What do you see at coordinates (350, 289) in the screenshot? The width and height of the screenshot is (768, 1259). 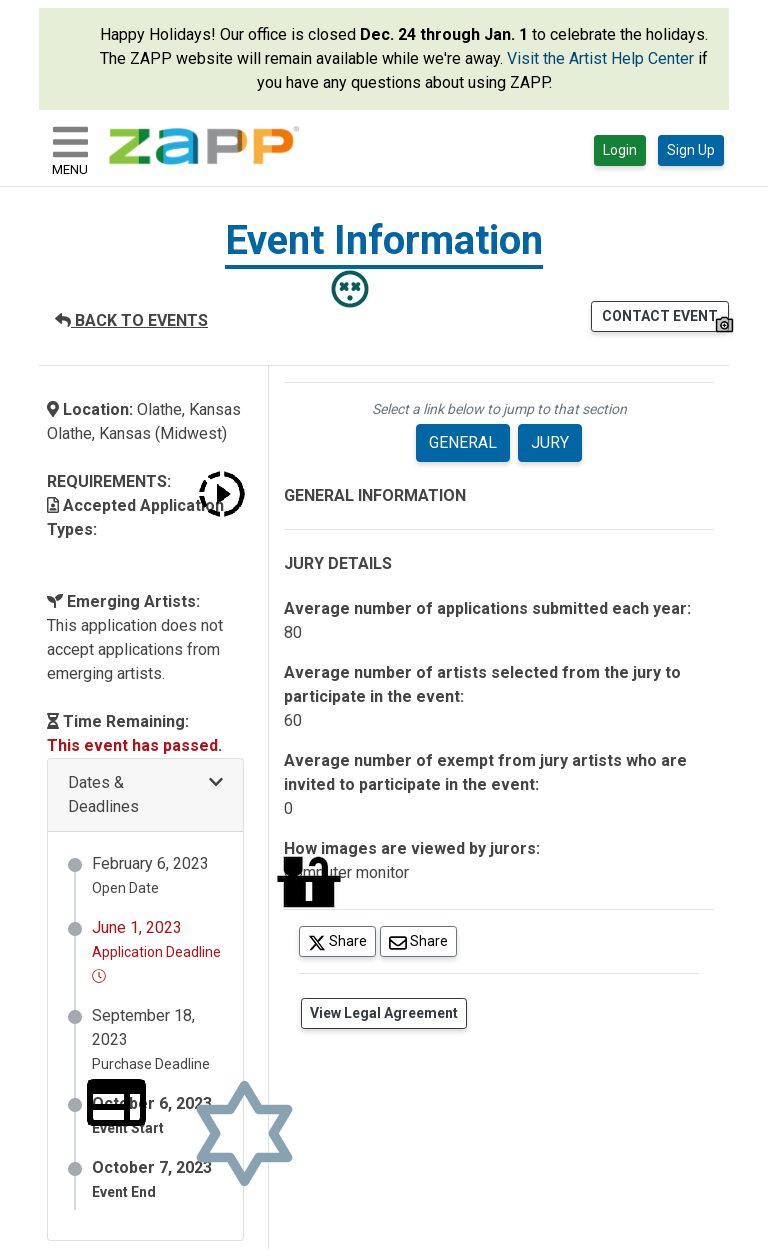 I see `indicates an error or failed action` at bounding box center [350, 289].